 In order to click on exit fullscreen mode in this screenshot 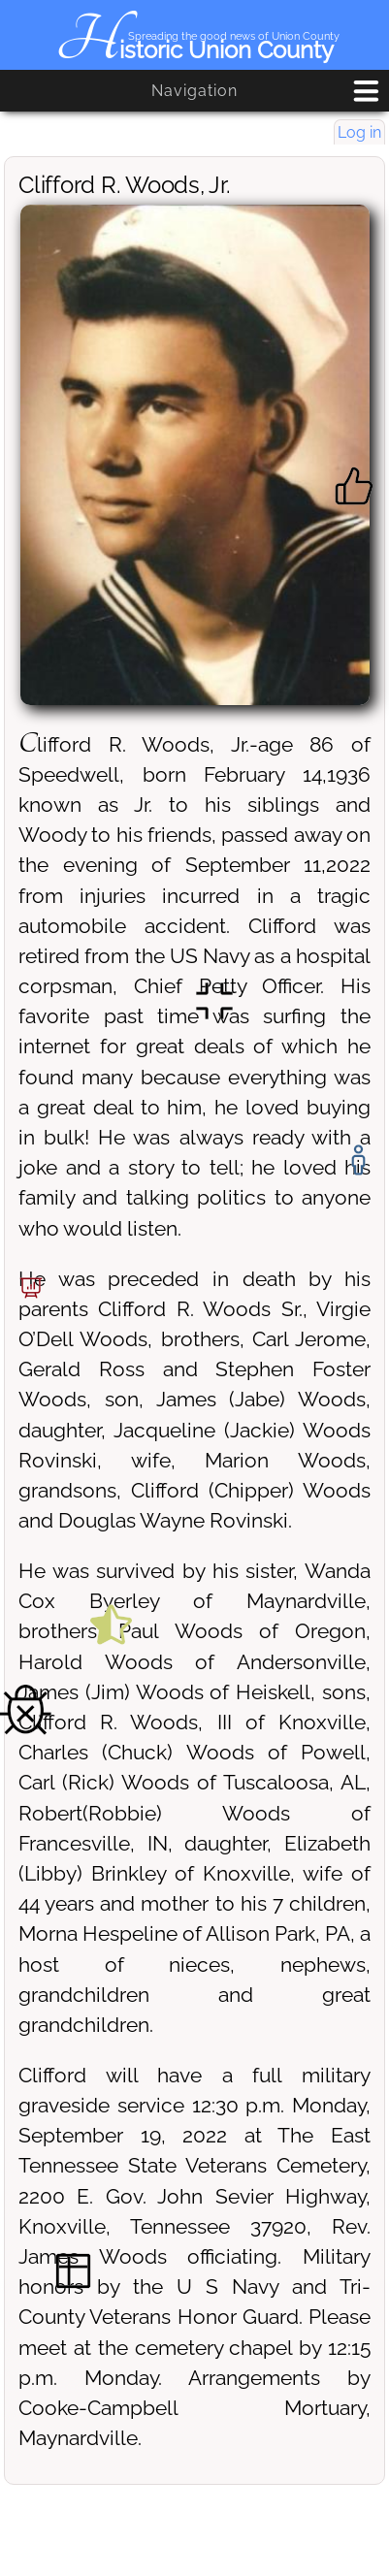, I will do `click(214, 1001)`.